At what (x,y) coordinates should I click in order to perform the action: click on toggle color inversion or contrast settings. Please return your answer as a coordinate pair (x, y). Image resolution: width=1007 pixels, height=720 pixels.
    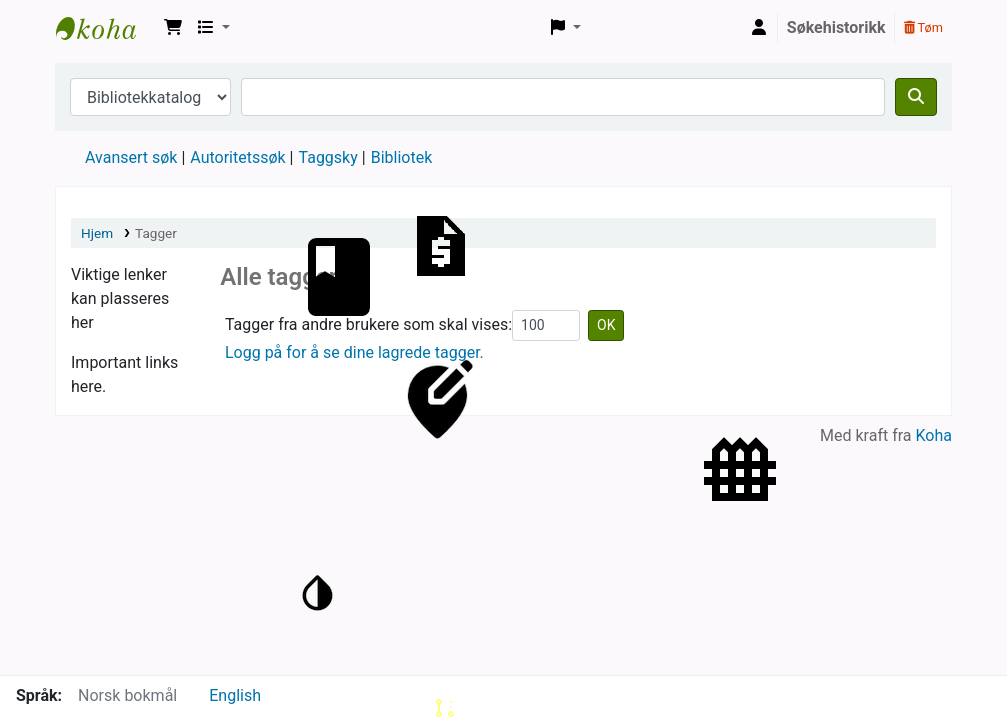
    Looking at the image, I should click on (317, 592).